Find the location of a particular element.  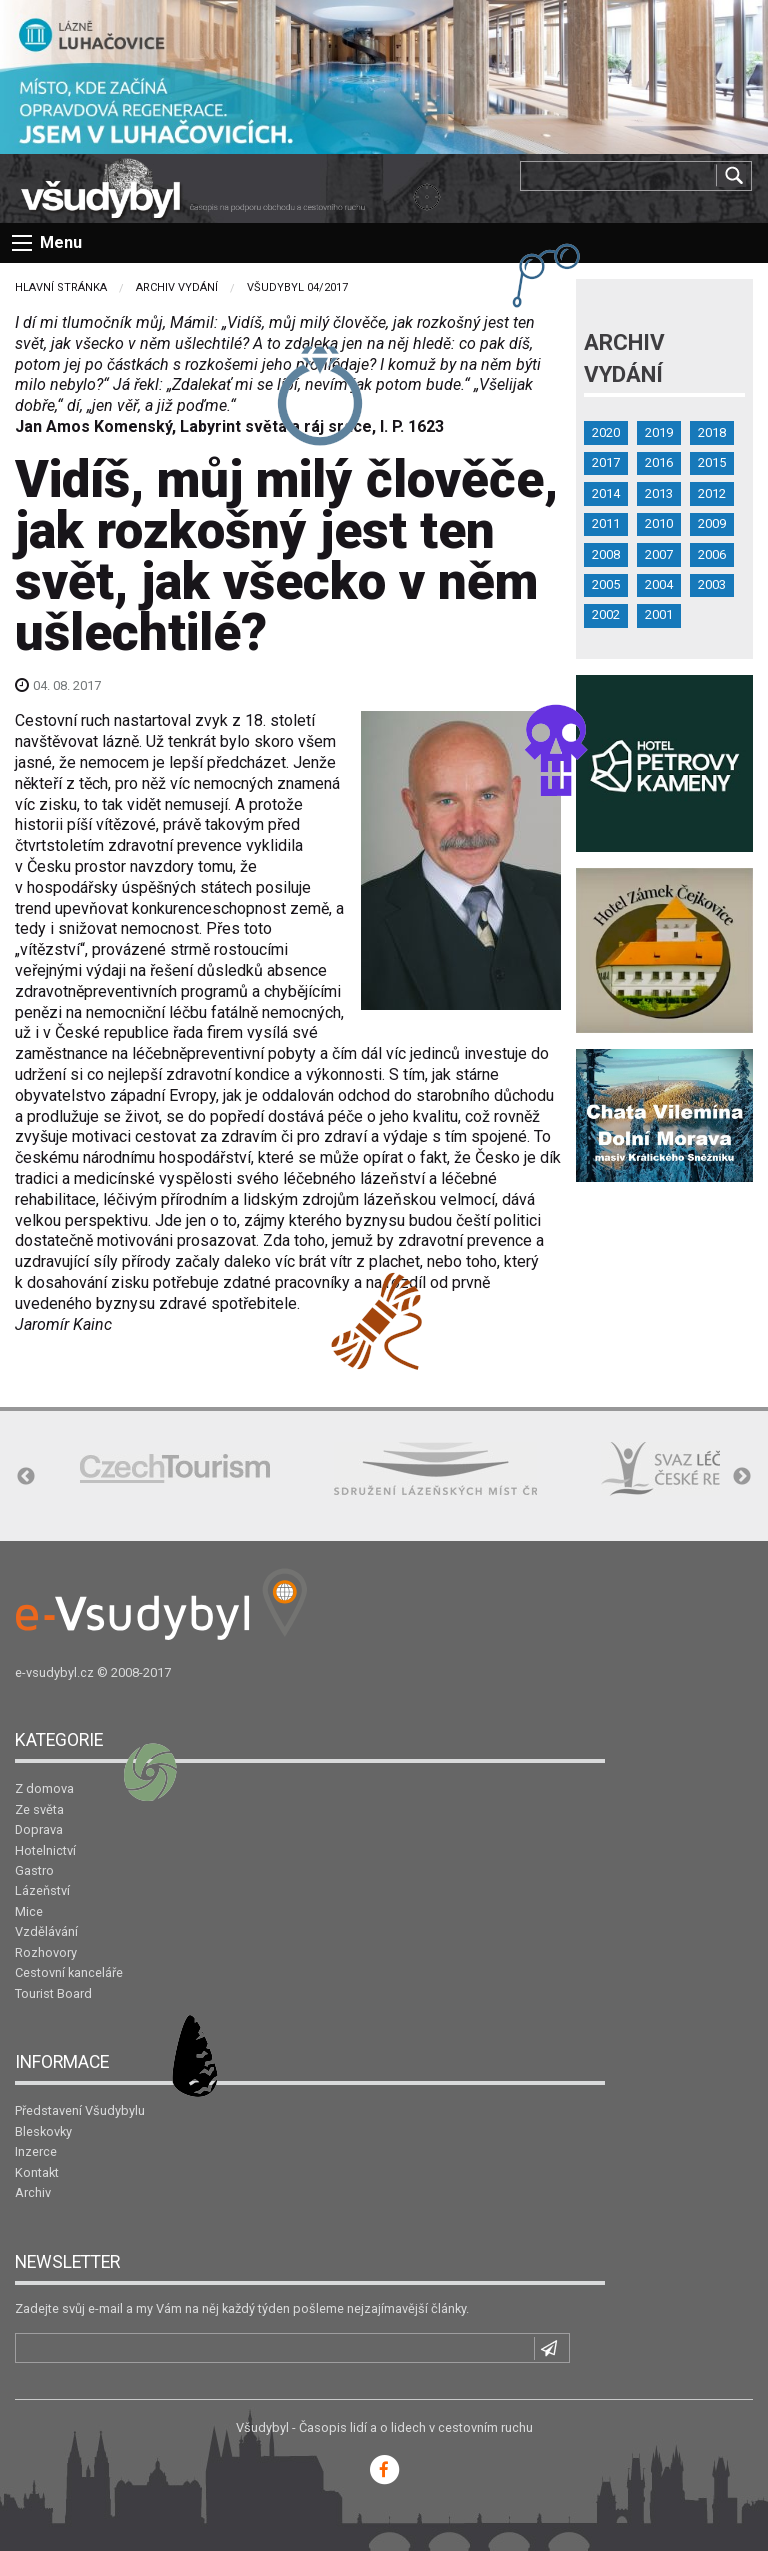

view stone monument or landmark is located at coordinates (195, 2056).